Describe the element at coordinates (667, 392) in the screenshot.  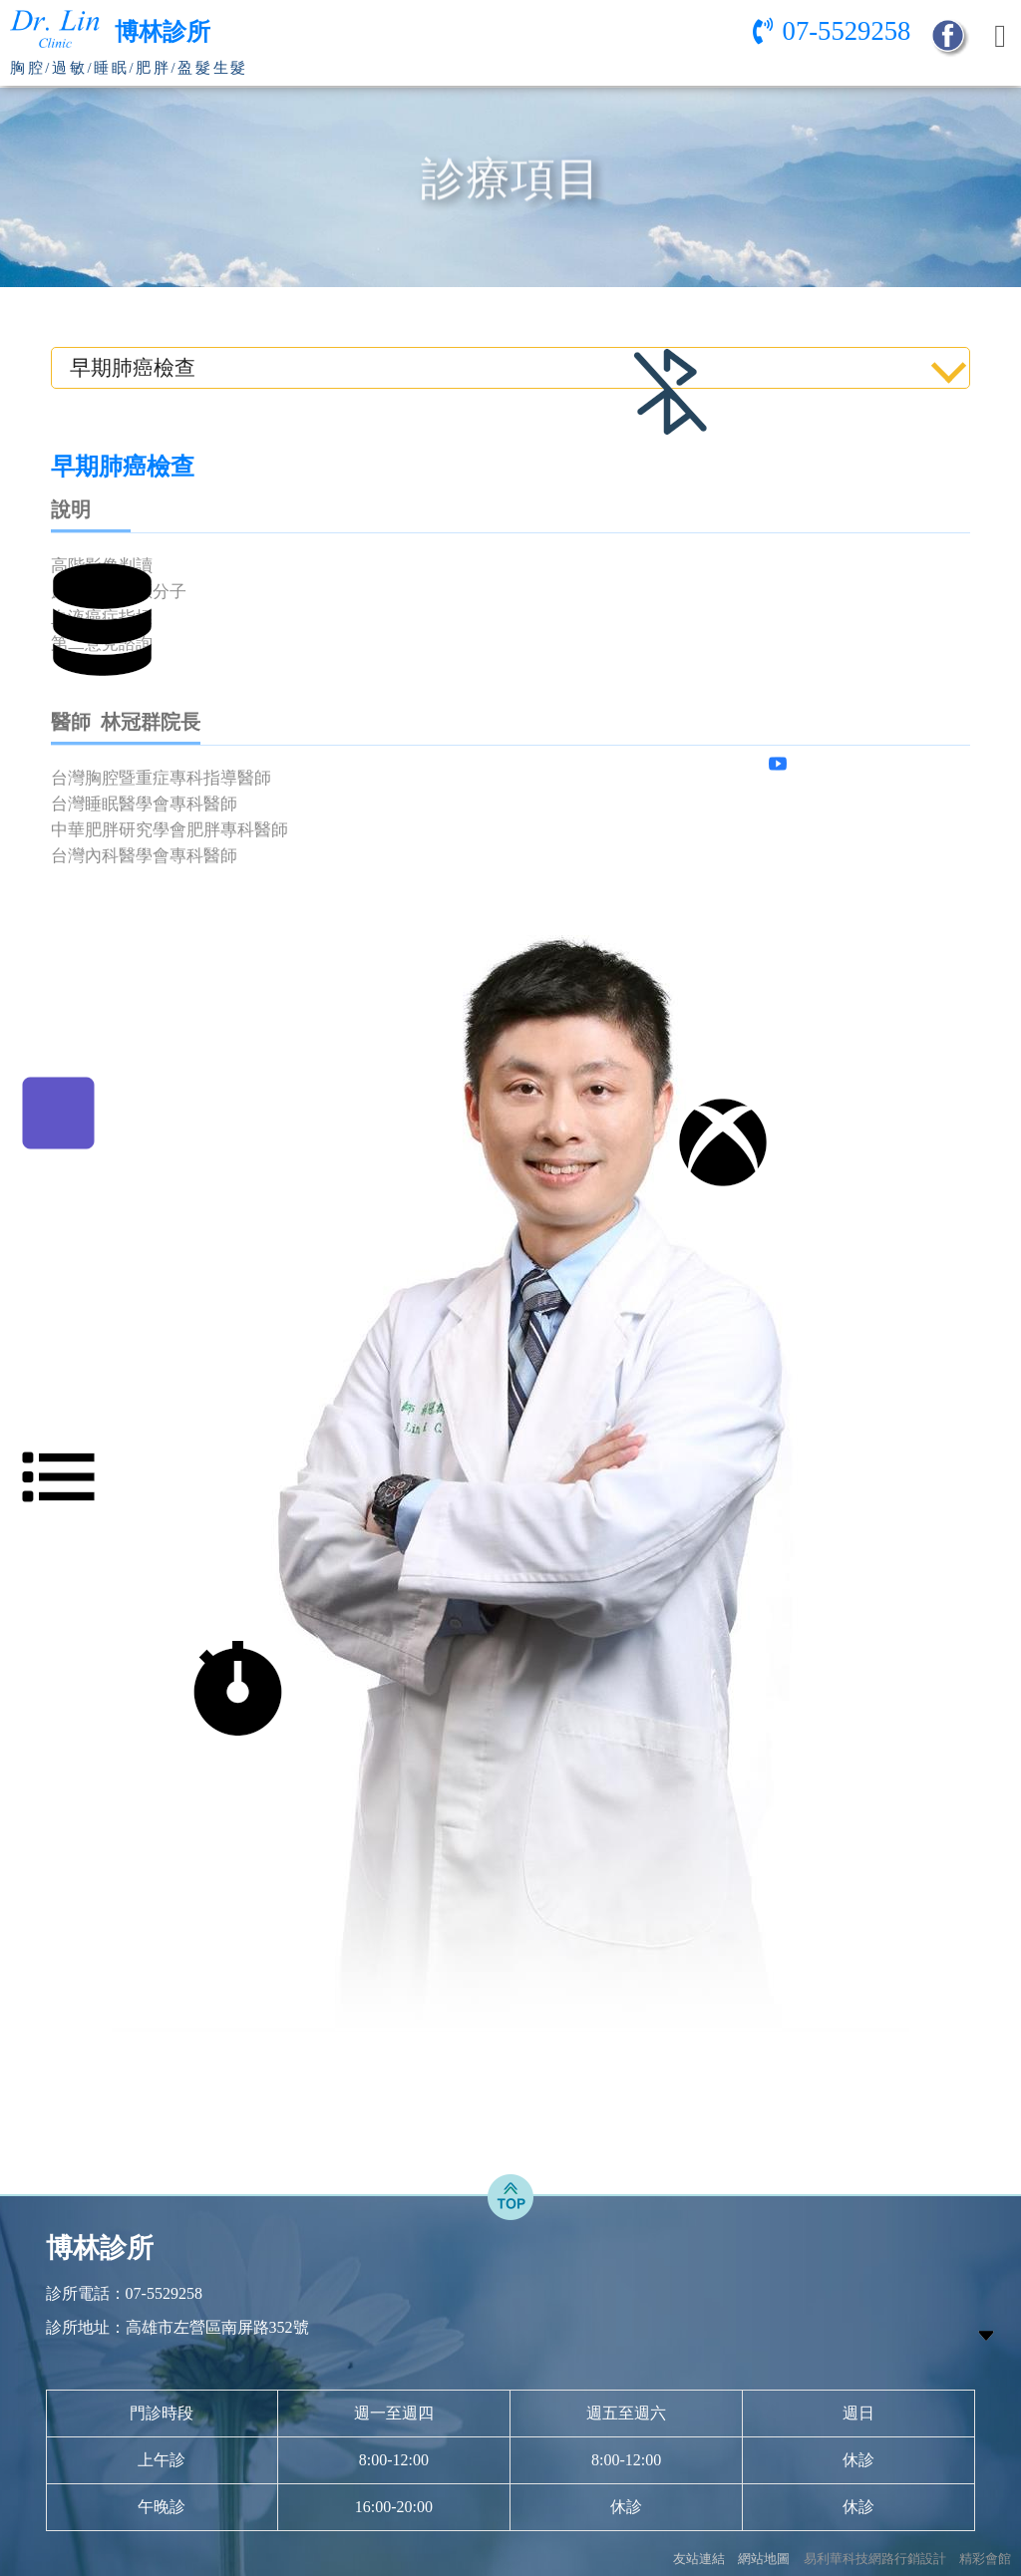
I see `bluetooth is disabled or turned off` at that location.